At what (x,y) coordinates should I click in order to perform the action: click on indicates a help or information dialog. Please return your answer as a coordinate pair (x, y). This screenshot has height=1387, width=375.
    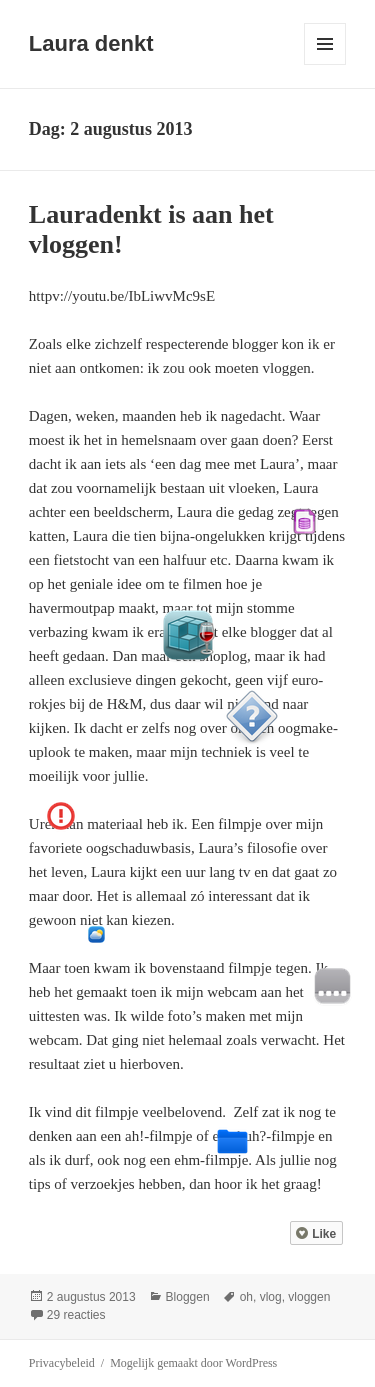
    Looking at the image, I should click on (252, 717).